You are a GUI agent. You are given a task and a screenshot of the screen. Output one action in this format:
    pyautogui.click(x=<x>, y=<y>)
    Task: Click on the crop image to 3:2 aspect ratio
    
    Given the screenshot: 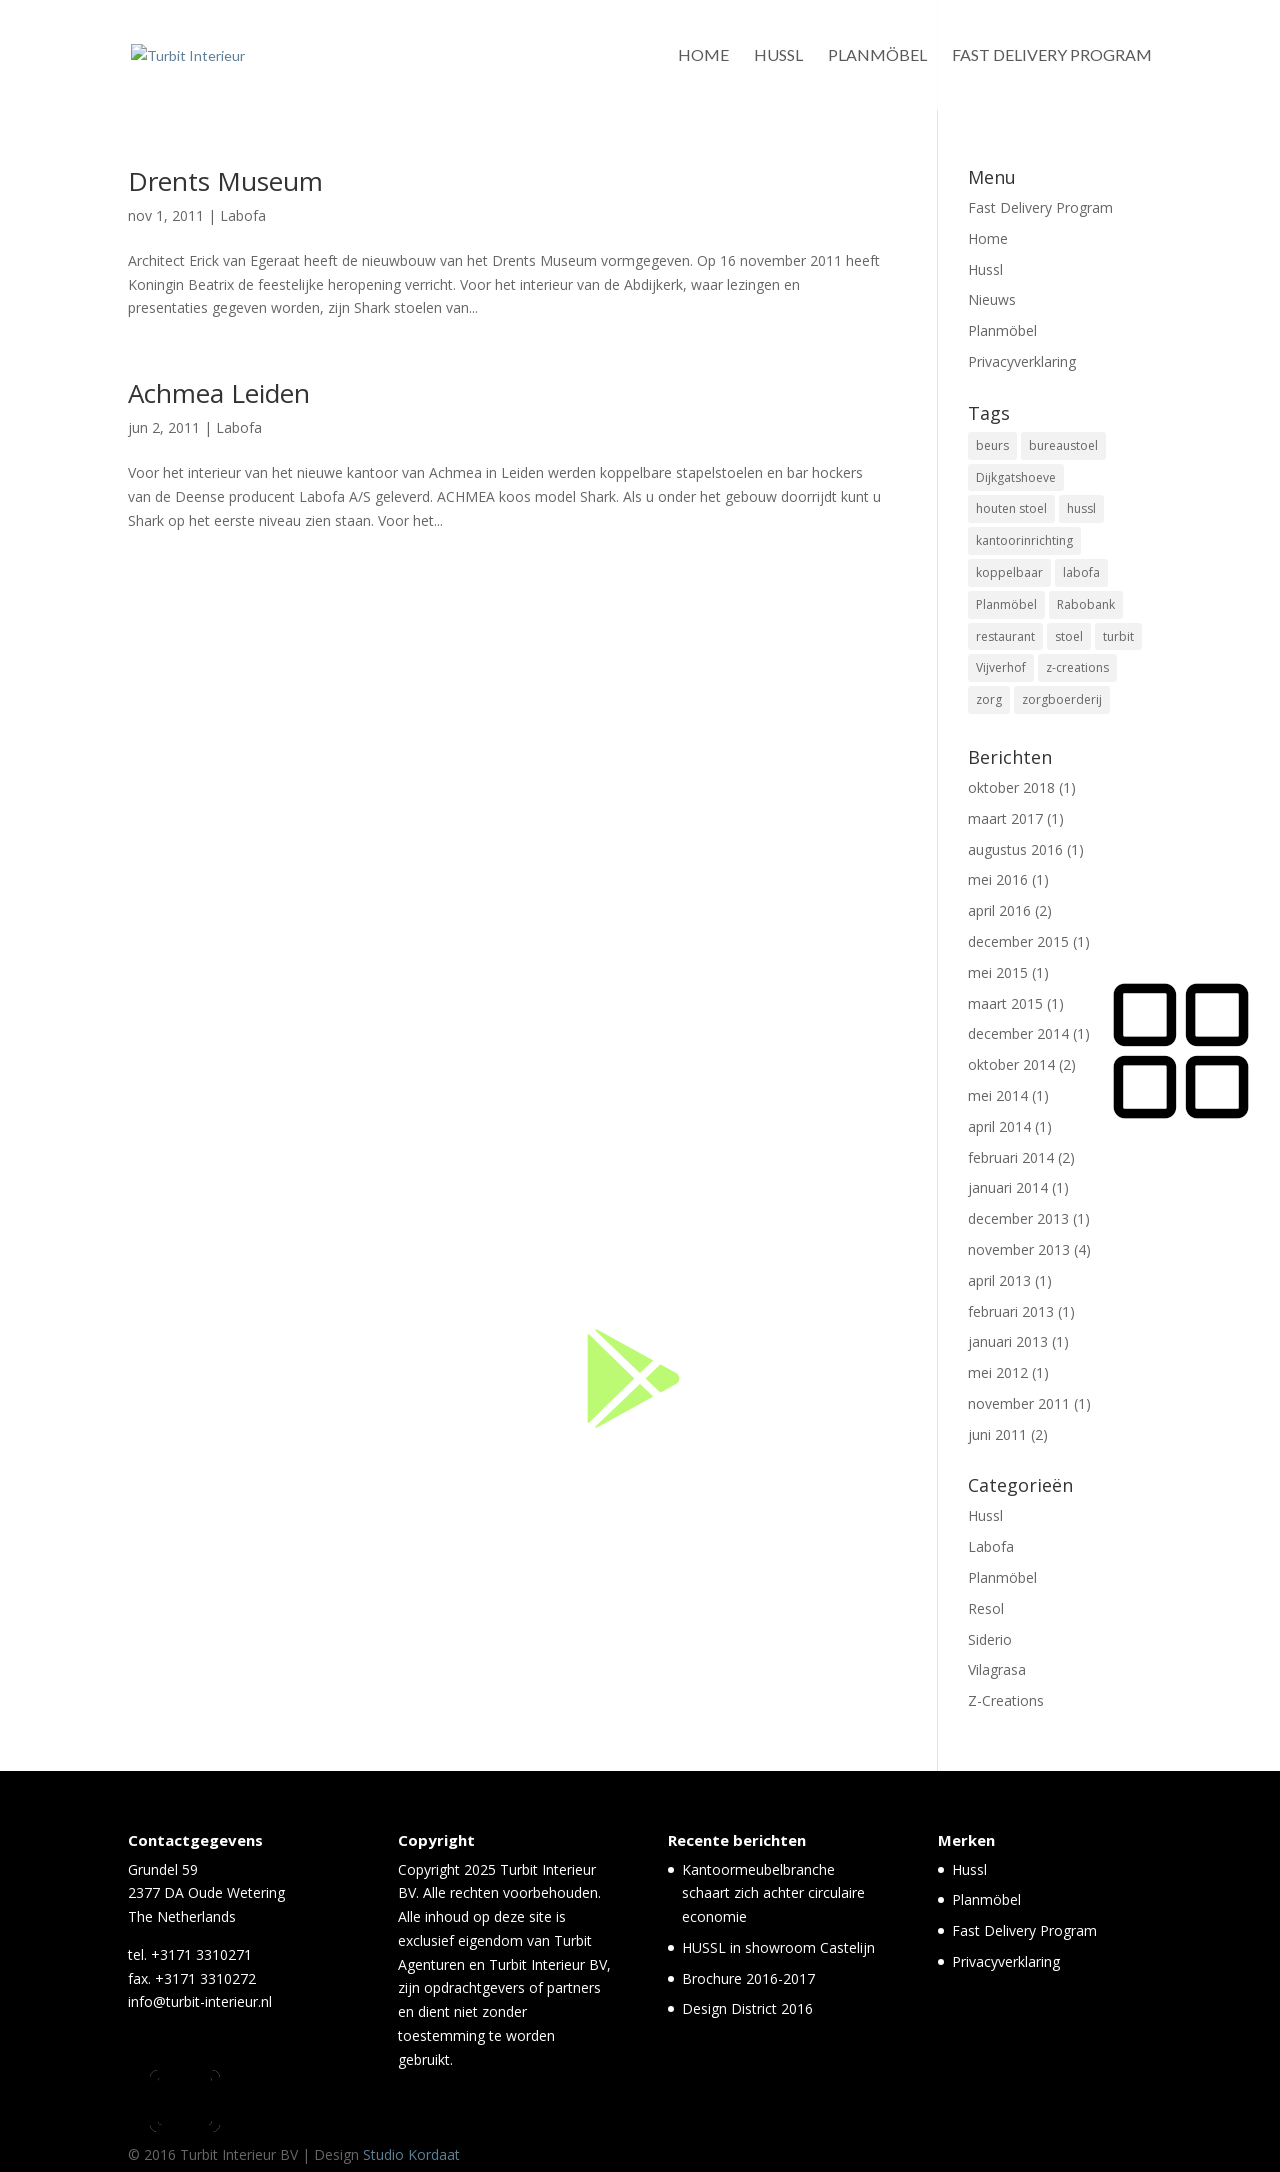 What is the action you would take?
    pyautogui.click(x=185, y=2101)
    